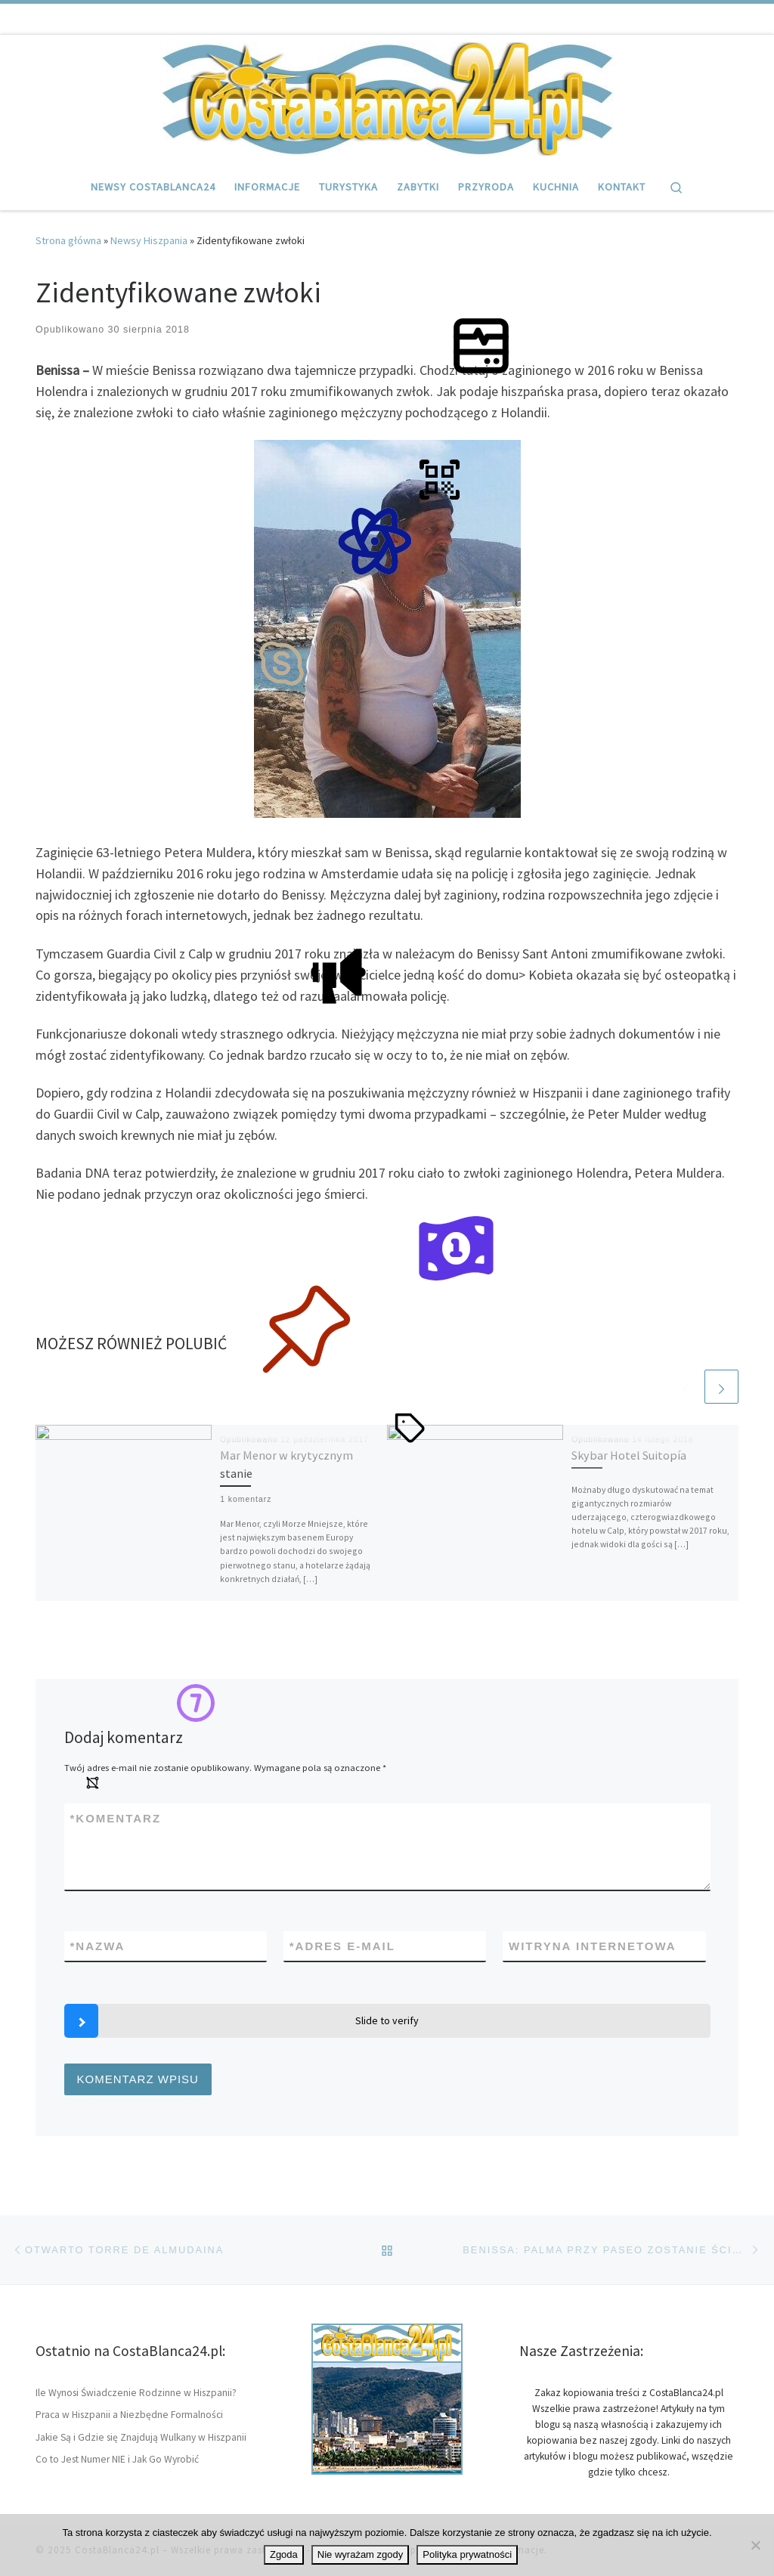 The width and height of the screenshot is (774, 2576). Describe the element at coordinates (439, 479) in the screenshot. I see `scan a QR code` at that location.